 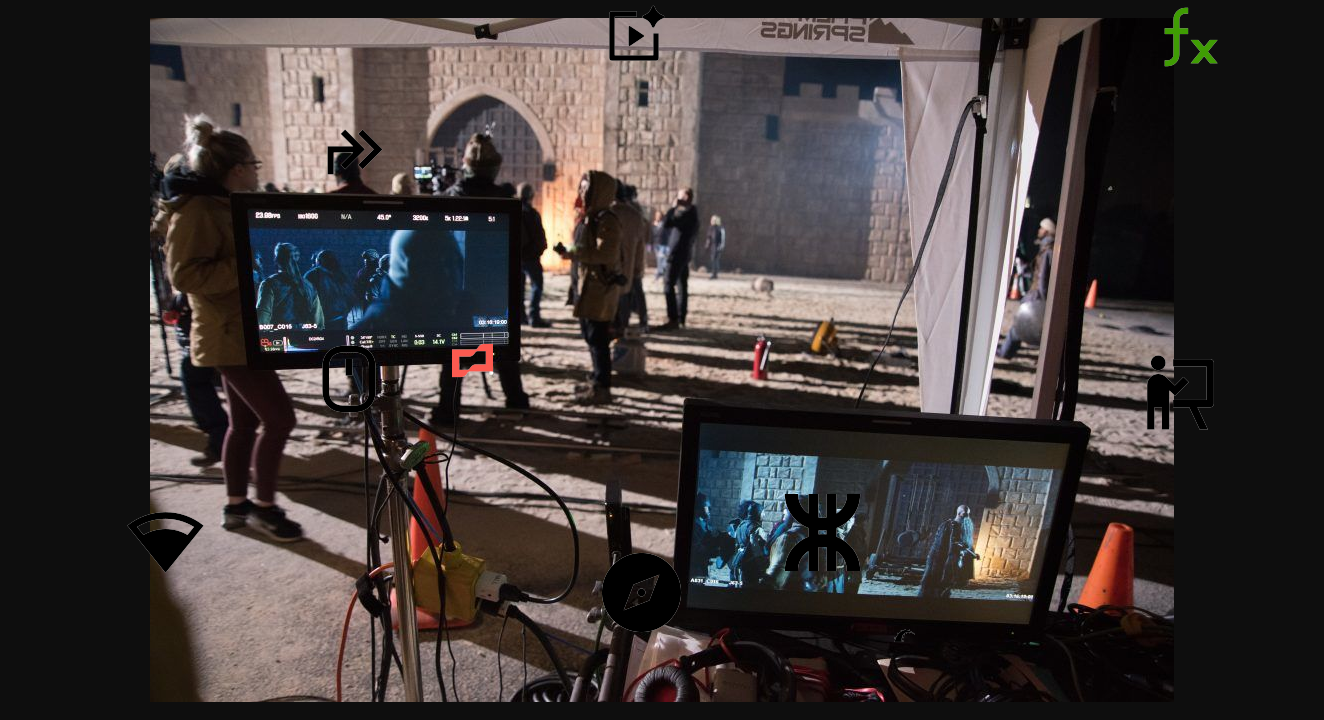 What do you see at coordinates (904, 635) in the screenshot?
I see `ruby on rails framework logo` at bounding box center [904, 635].